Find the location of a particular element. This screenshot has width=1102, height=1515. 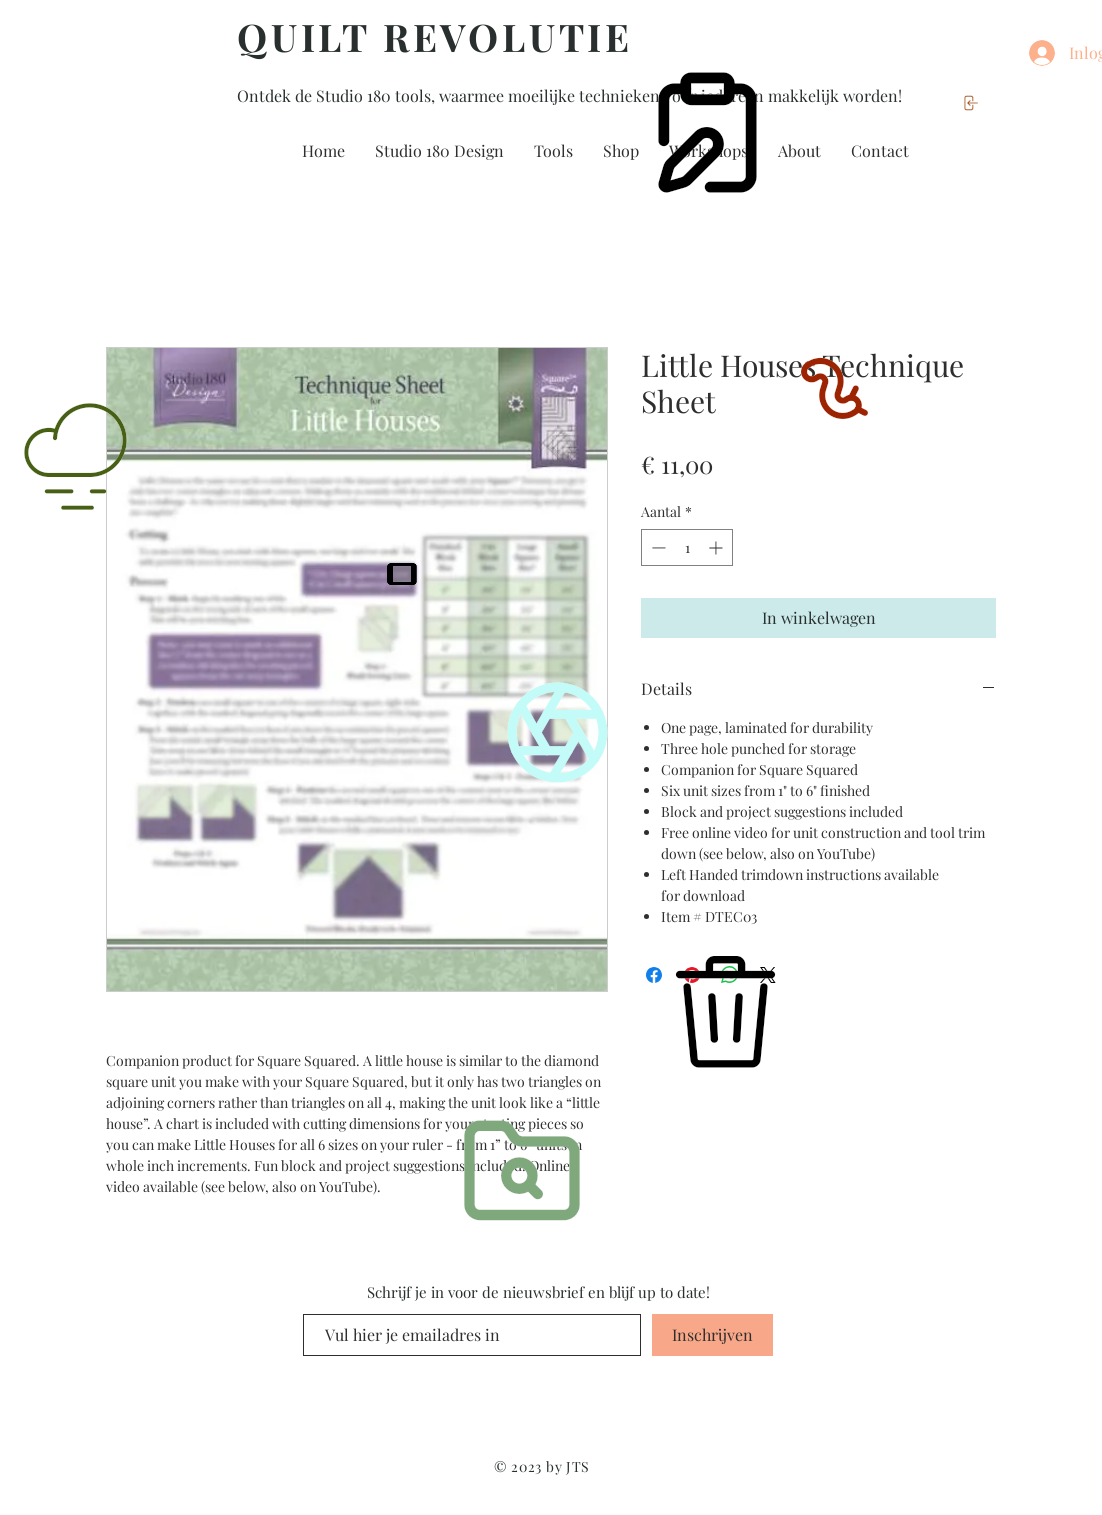

log out of your account is located at coordinates (970, 103).